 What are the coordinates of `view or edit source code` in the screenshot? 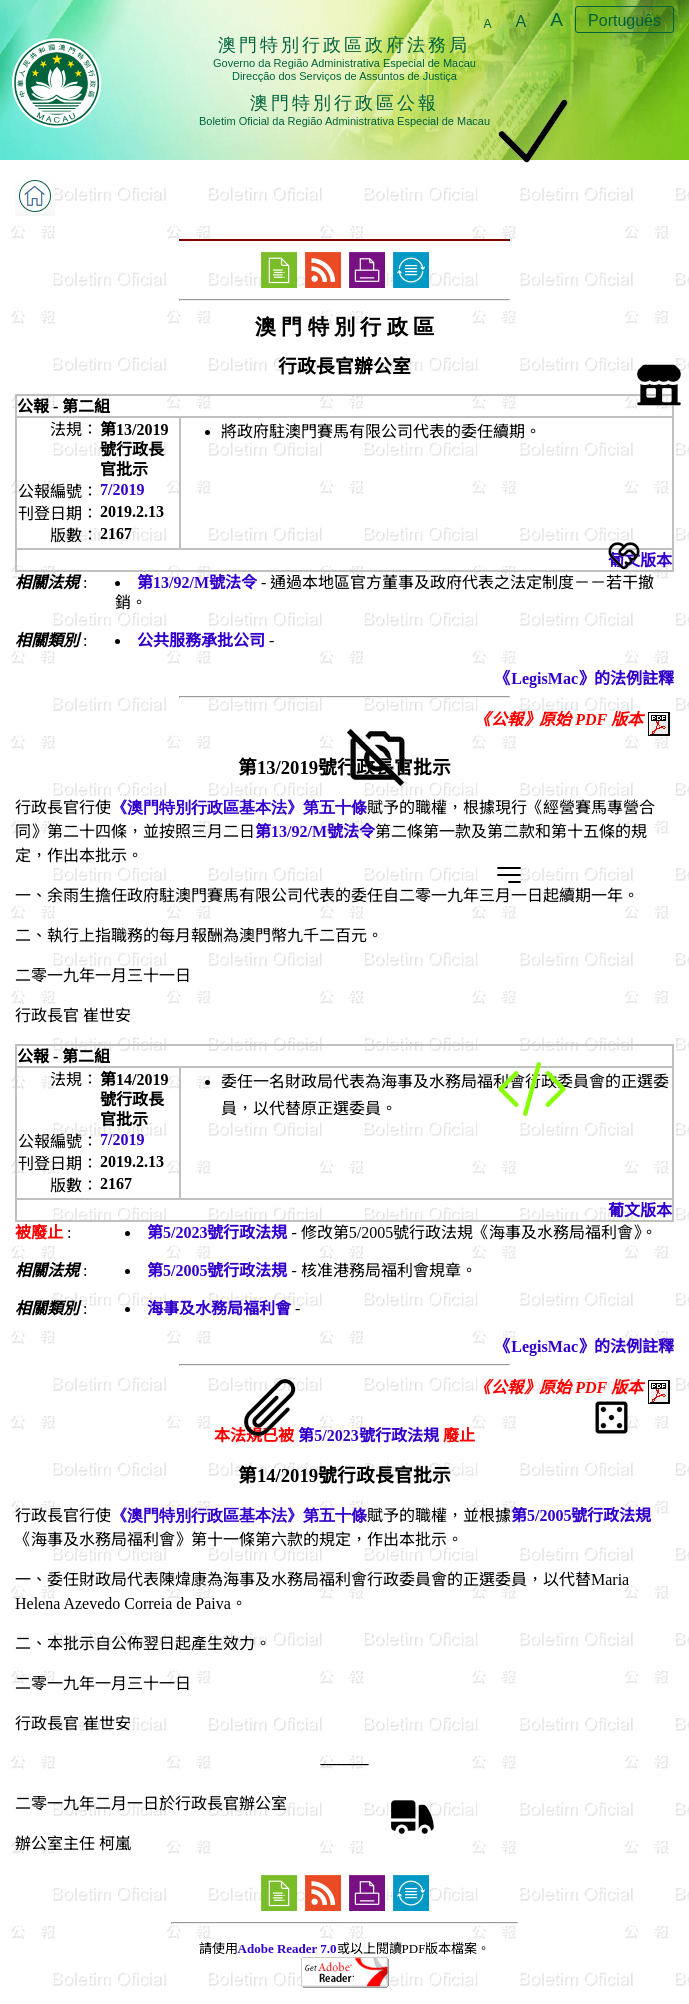 It's located at (532, 1089).